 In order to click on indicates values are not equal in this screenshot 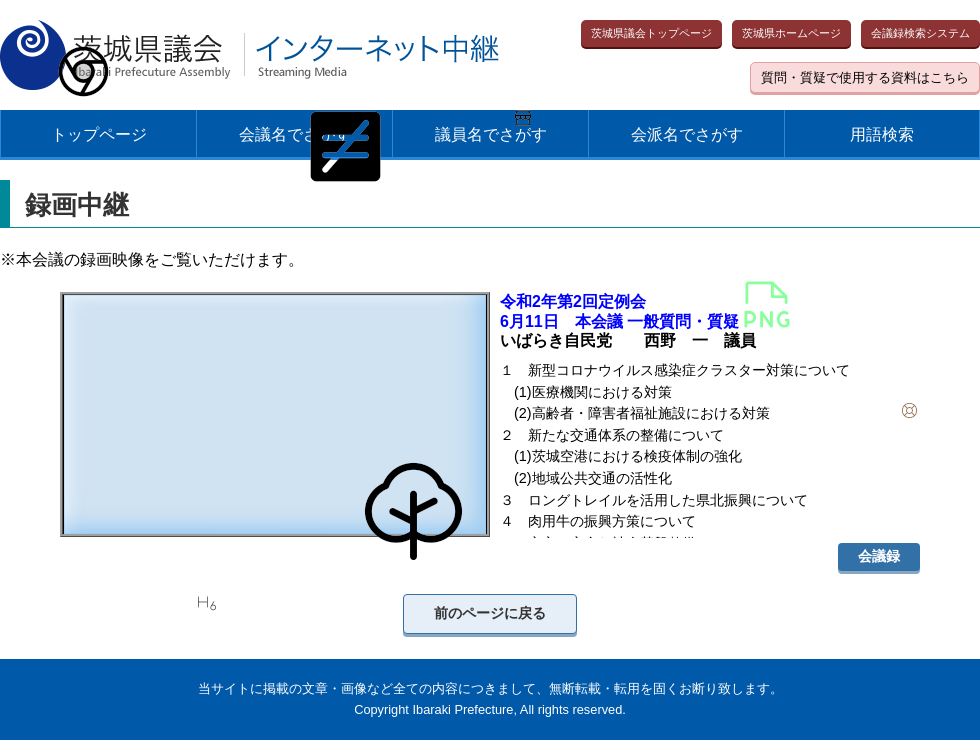, I will do `click(345, 146)`.